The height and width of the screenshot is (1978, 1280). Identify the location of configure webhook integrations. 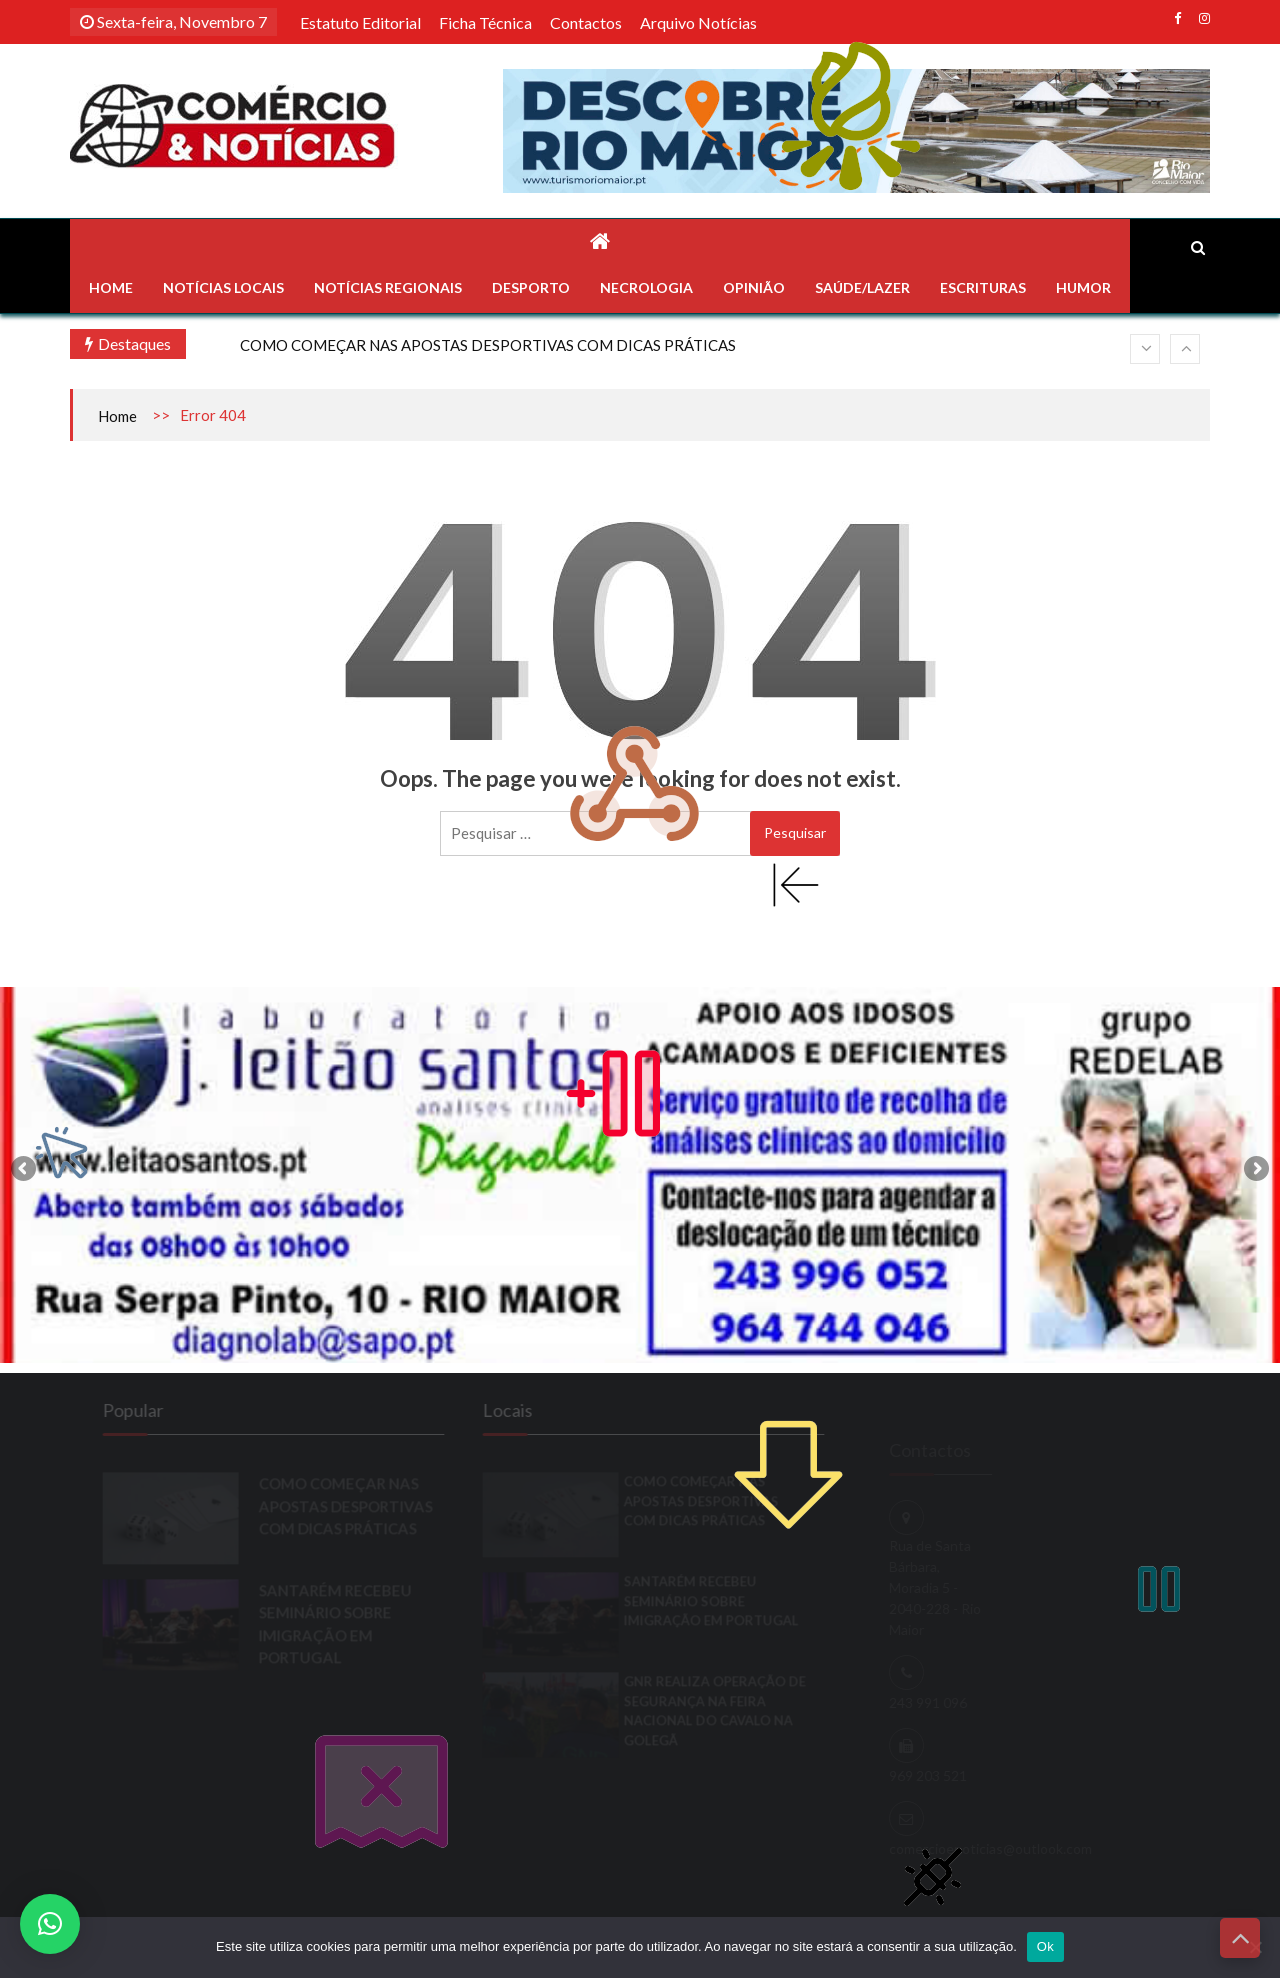
(634, 790).